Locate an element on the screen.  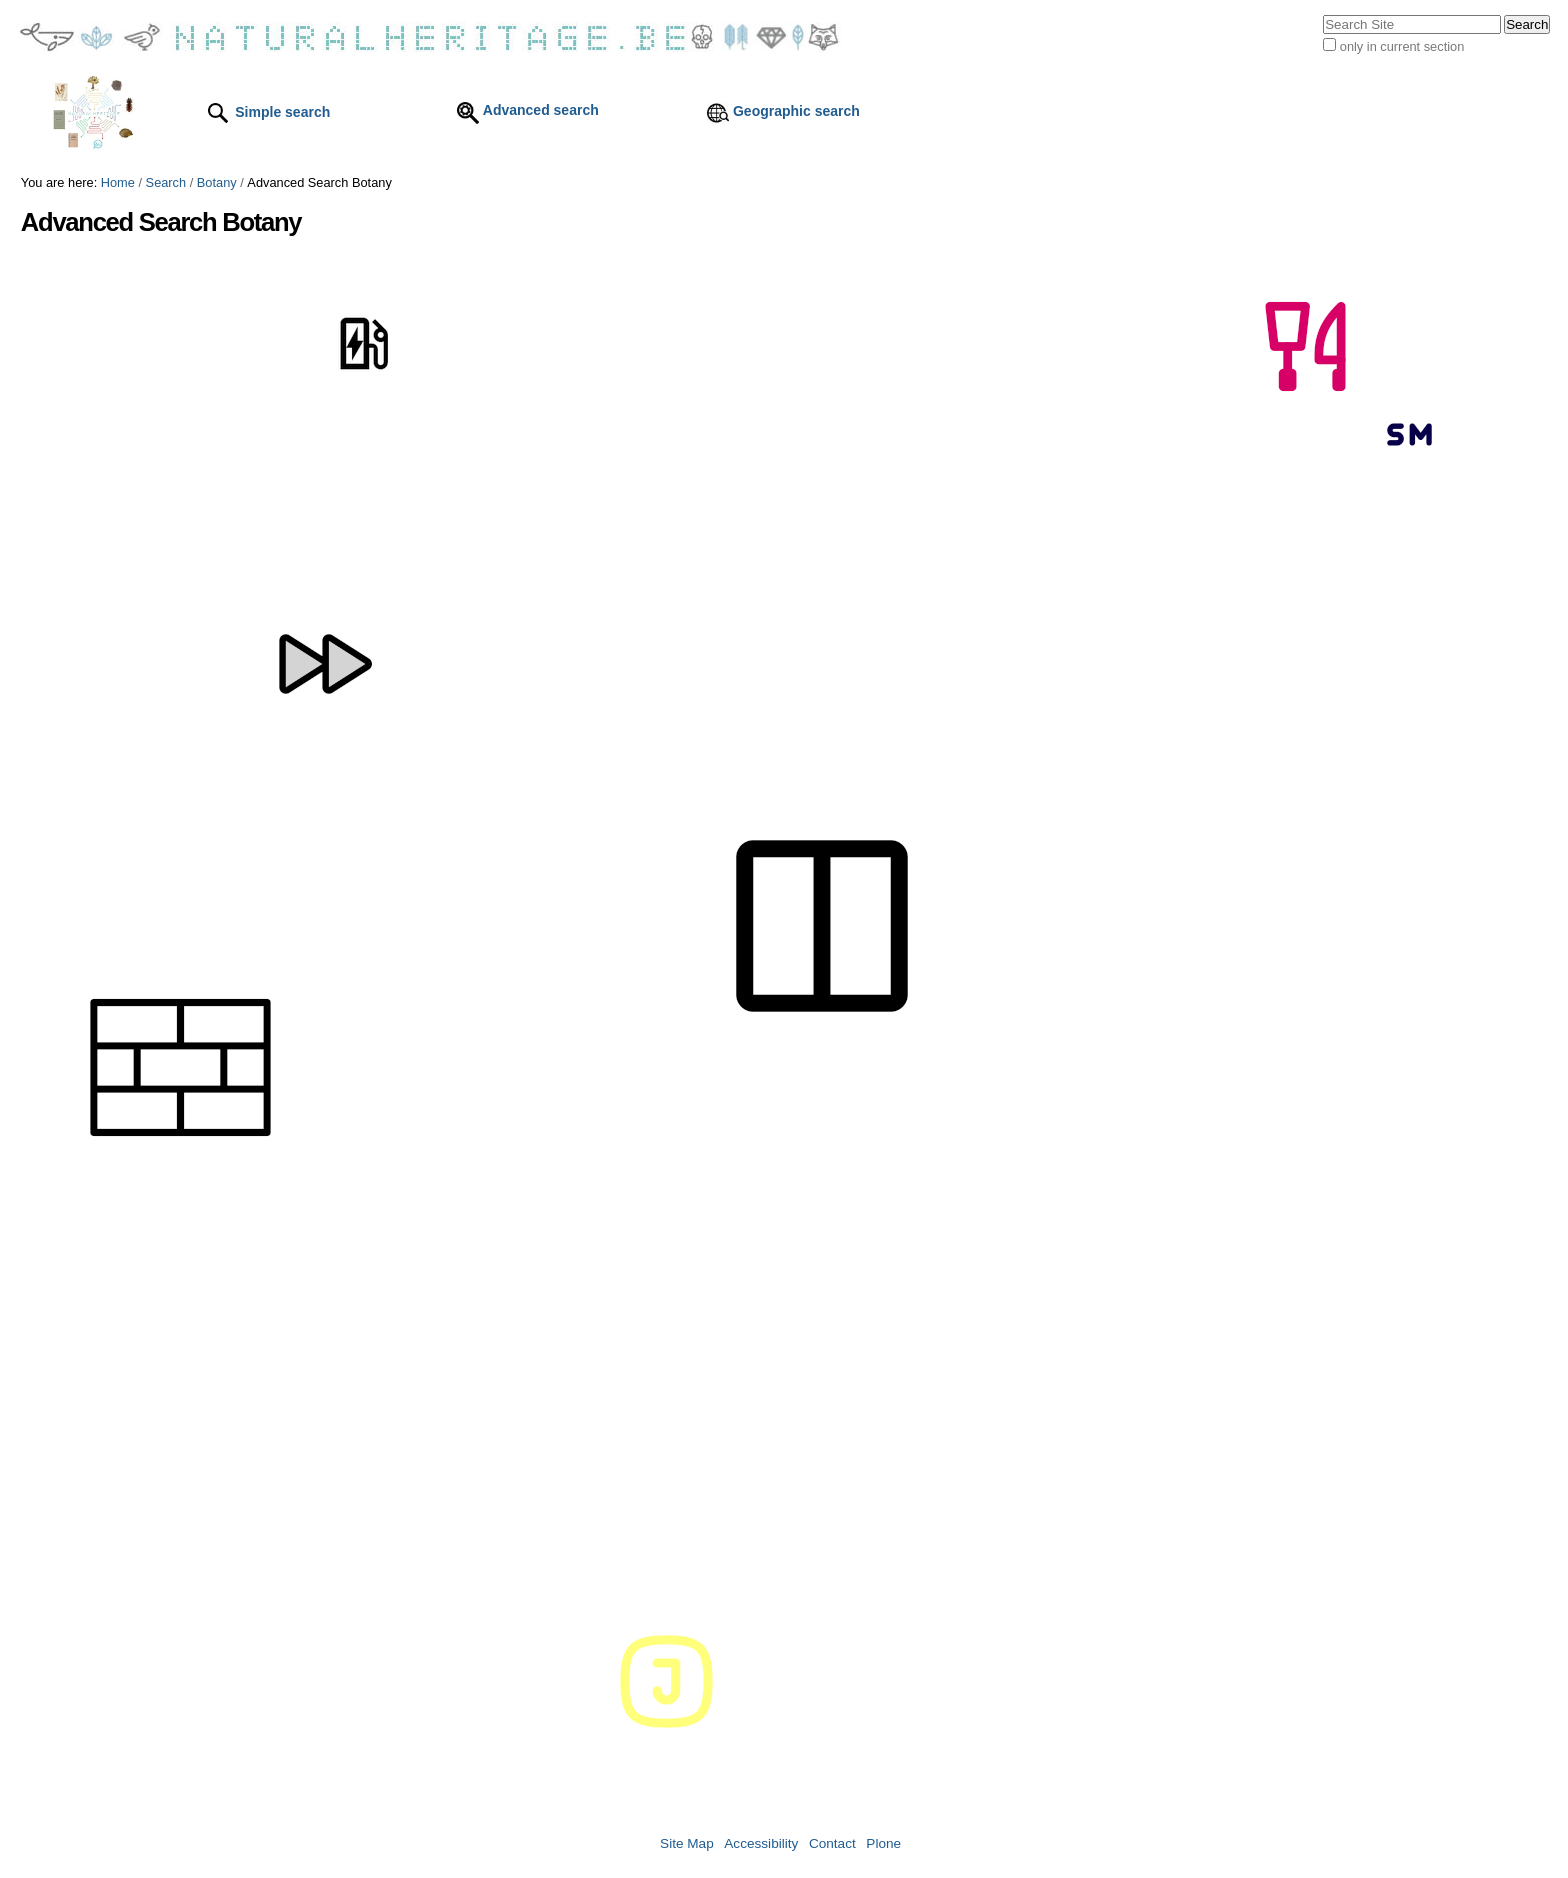
find nearby electric vehicle charging stations is located at coordinates (363, 343).